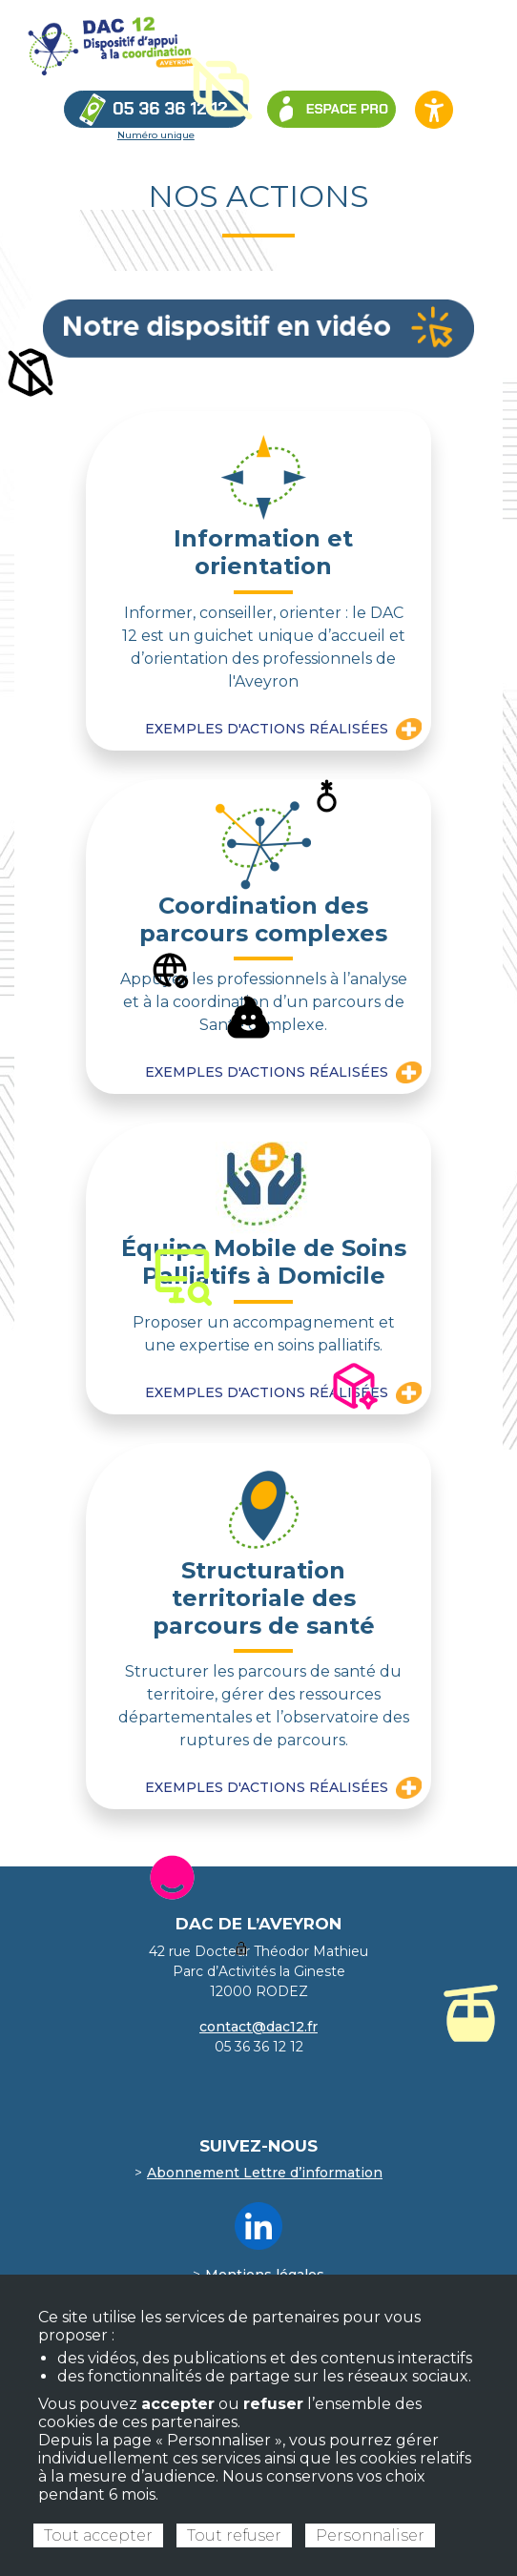 This screenshot has width=517, height=2576. What do you see at coordinates (172, 1877) in the screenshot?
I see `apply inner shadow effect to bottom edge` at bounding box center [172, 1877].